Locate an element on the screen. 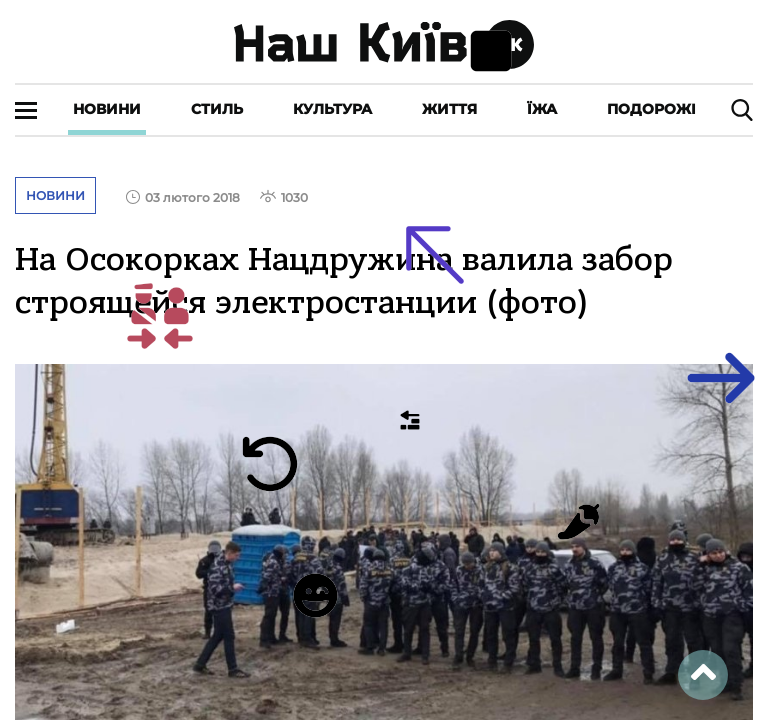 This screenshot has height=720, width=768. navigate back to previous screen is located at coordinates (435, 255).